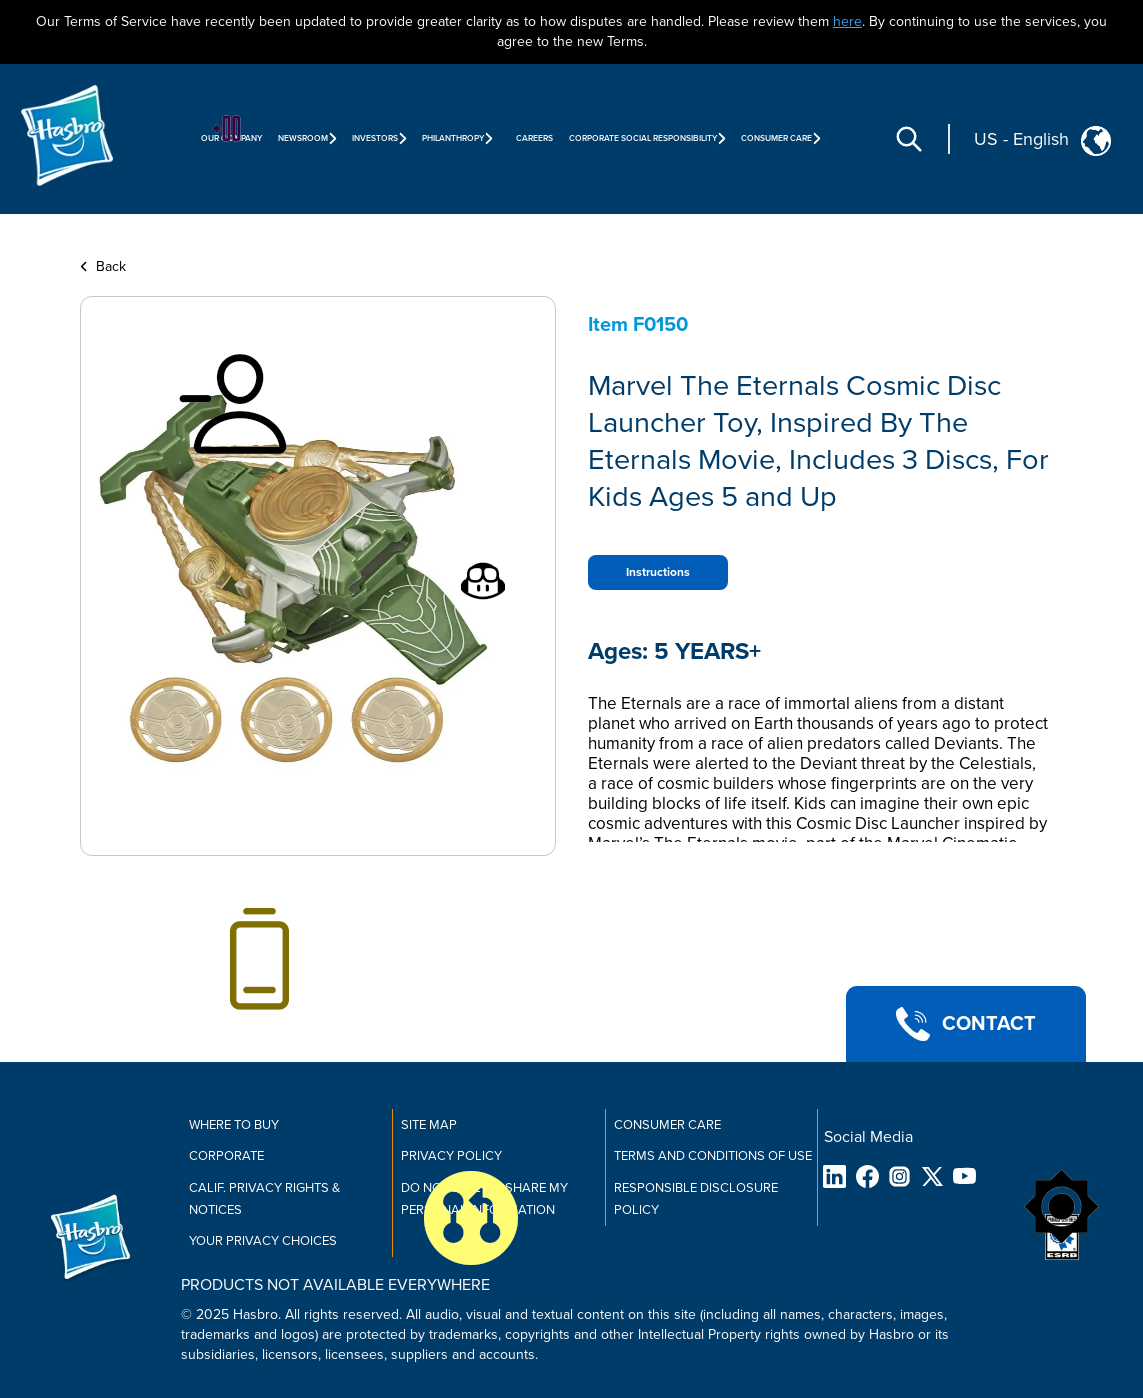 This screenshot has height=1398, width=1143. Describe the element at coordinates (483, 581) in the screenshot. I see `access github copilot ai assistant` at that location.